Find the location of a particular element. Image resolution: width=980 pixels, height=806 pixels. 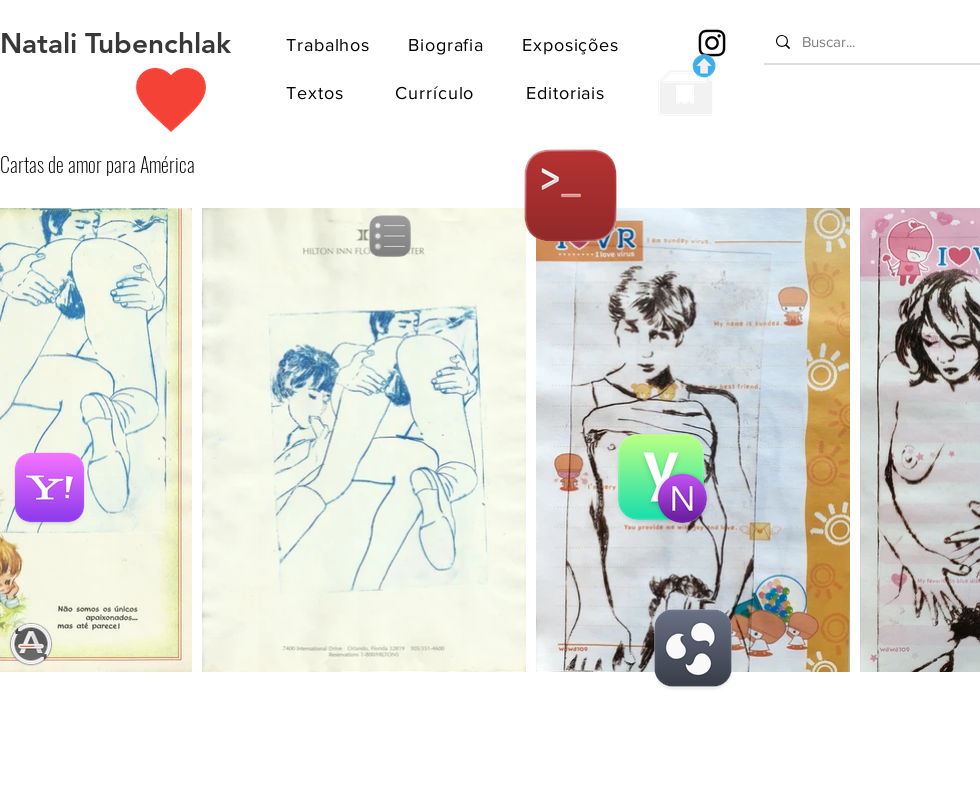

launch ubuntu budgie desktop application is located at coordinates (693, 648).